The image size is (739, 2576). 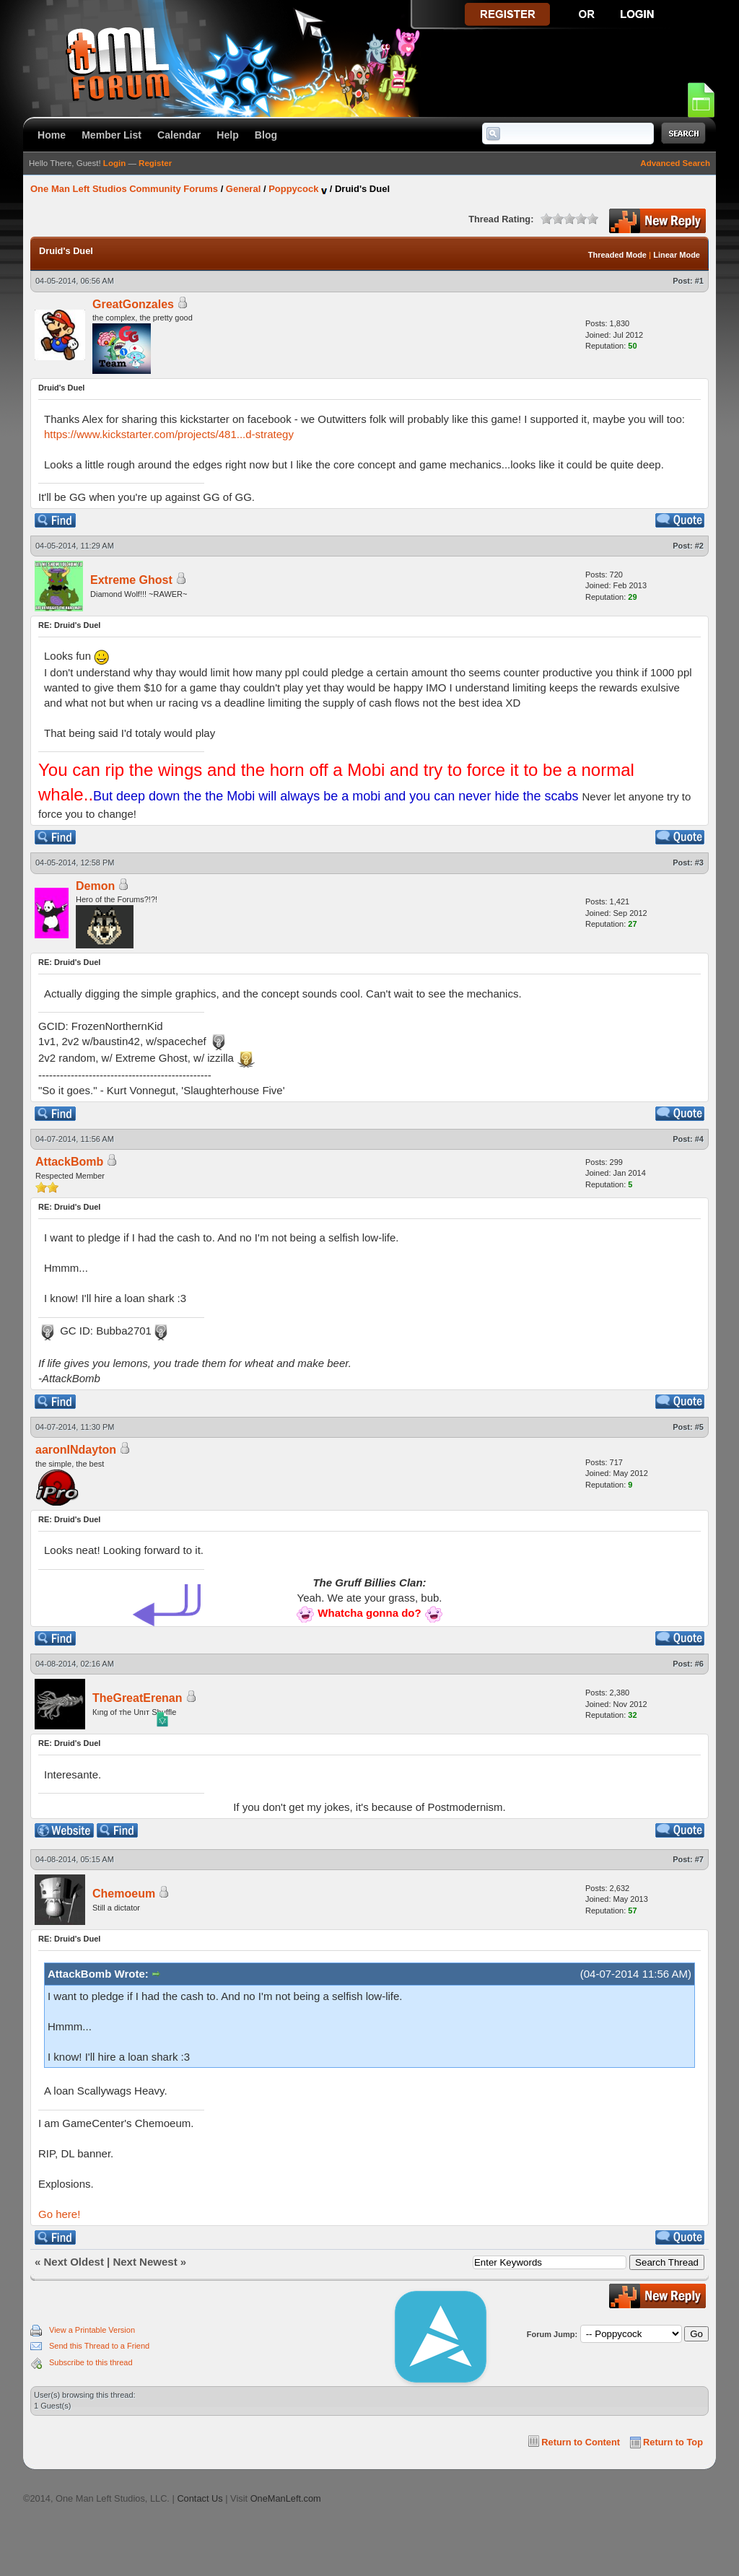 What do you see at coordinates (440, 2336) in the screenshot?
I see `launch the artix linux application` at bounding box center [440, 2336].